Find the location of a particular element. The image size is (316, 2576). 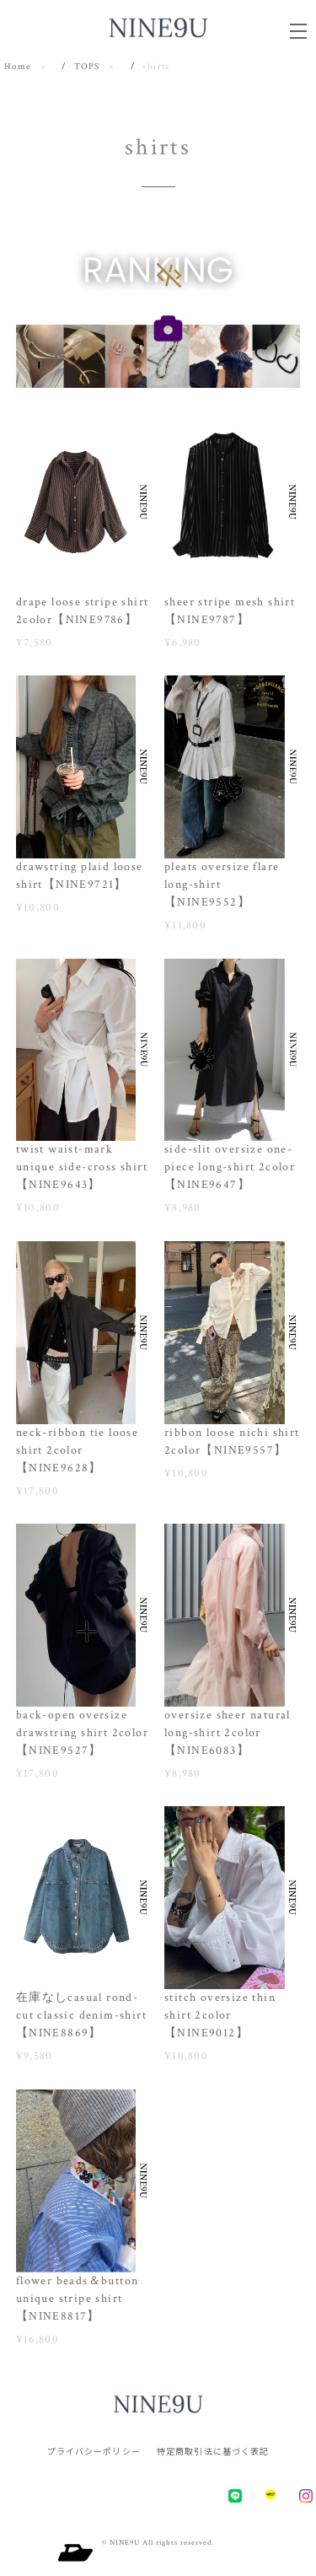

add a new item is located at coordinates (87, 1632).